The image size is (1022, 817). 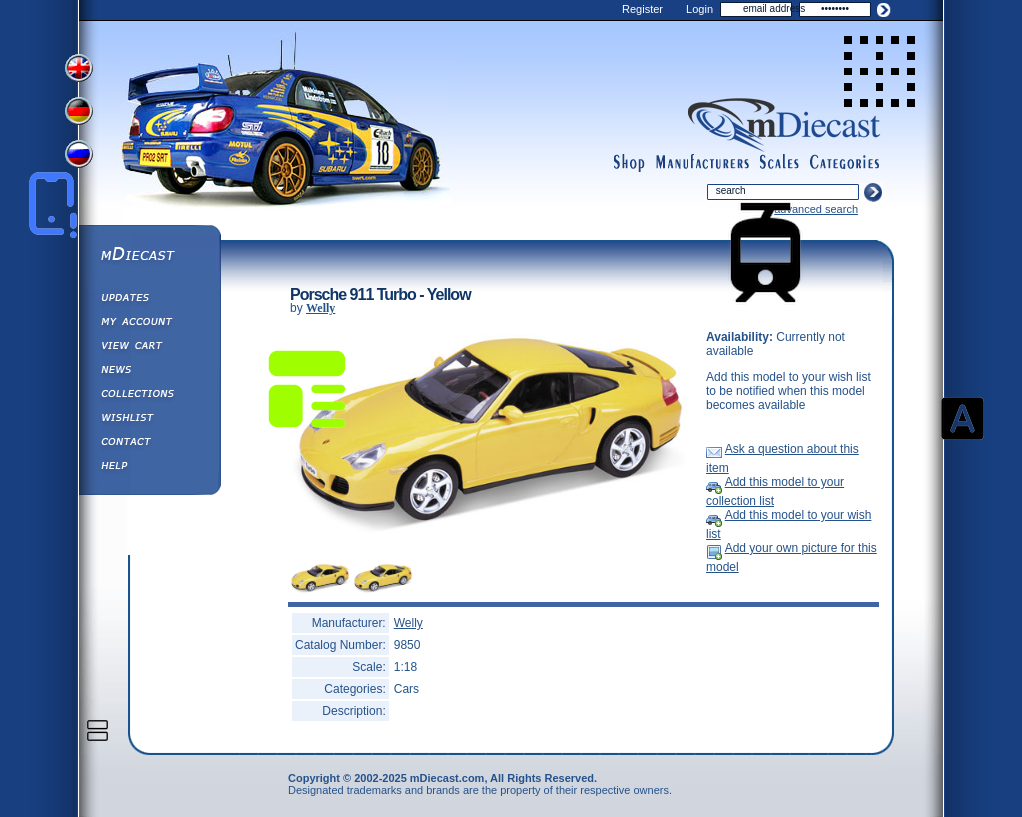 What do you see at coordinates (962, 418) in the screenshot?
I see `download or install a new font` at bounding box center [962, 418].